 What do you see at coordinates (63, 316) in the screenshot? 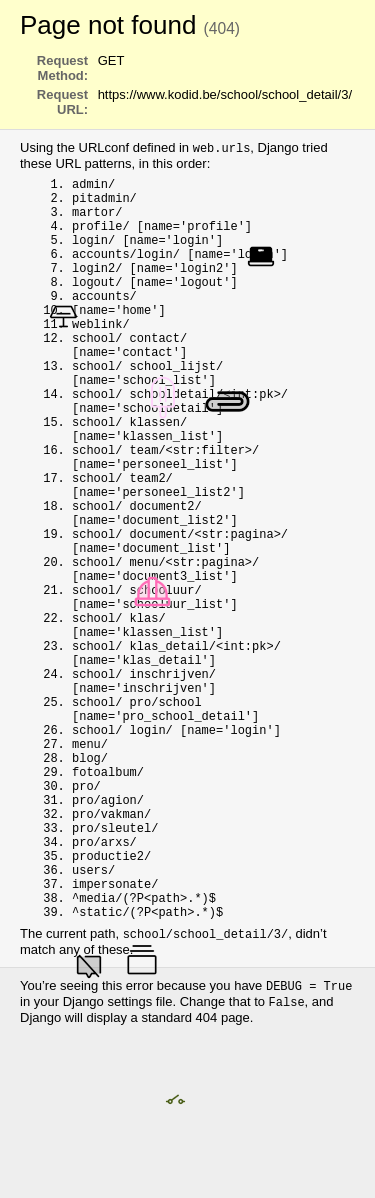
I see `access presentation mode` at bounding box center [63, 316].